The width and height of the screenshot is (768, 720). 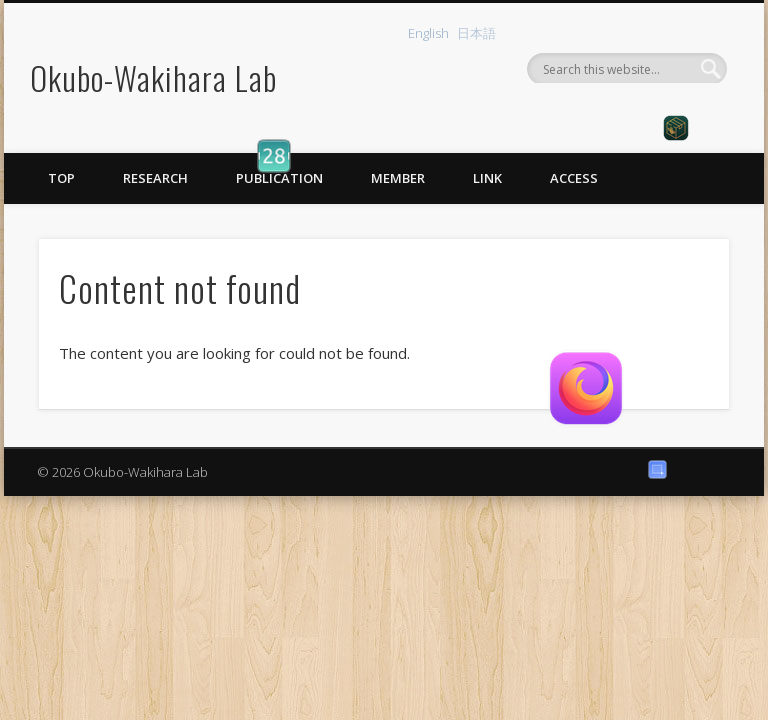 I want to click on open the calendar app, so click(x=274, y=156).